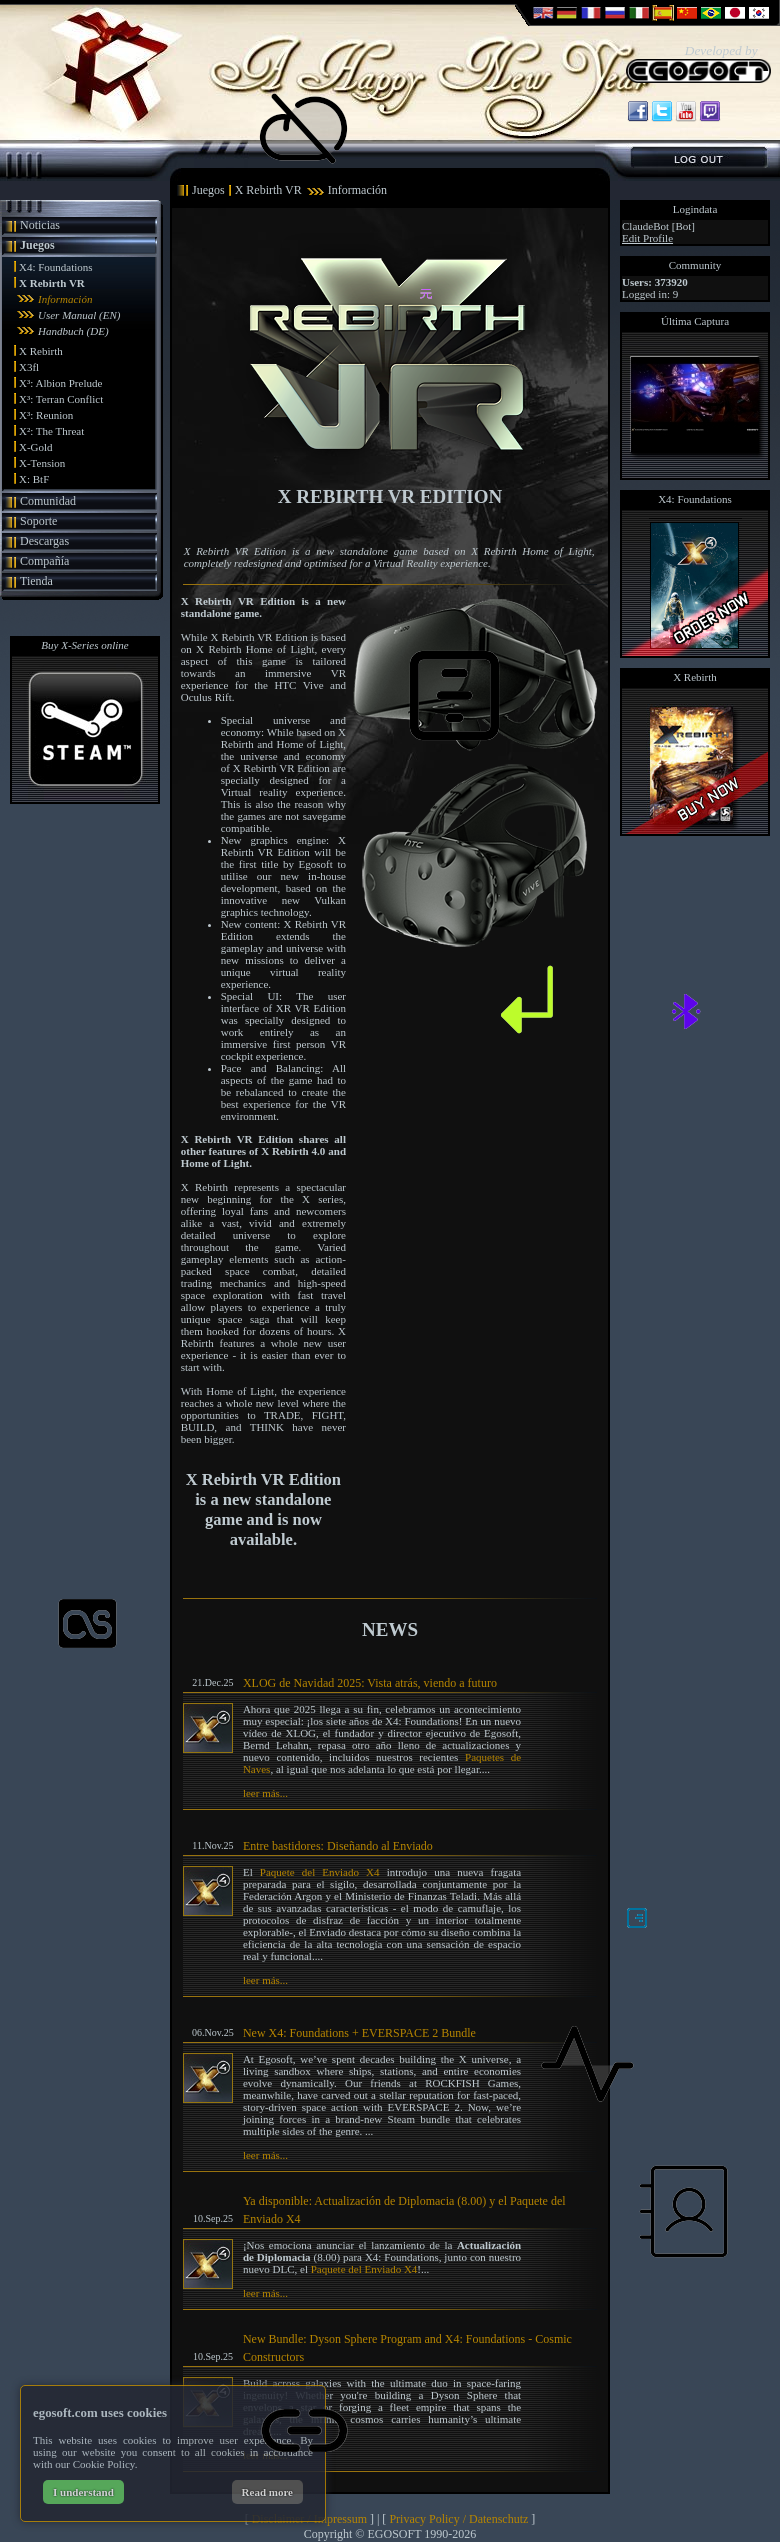 The image size is (780, 2542). Describe the element at coordinates (685, 1011) in the screenshot. I see `indicates an active bluetooth connection` at that location.